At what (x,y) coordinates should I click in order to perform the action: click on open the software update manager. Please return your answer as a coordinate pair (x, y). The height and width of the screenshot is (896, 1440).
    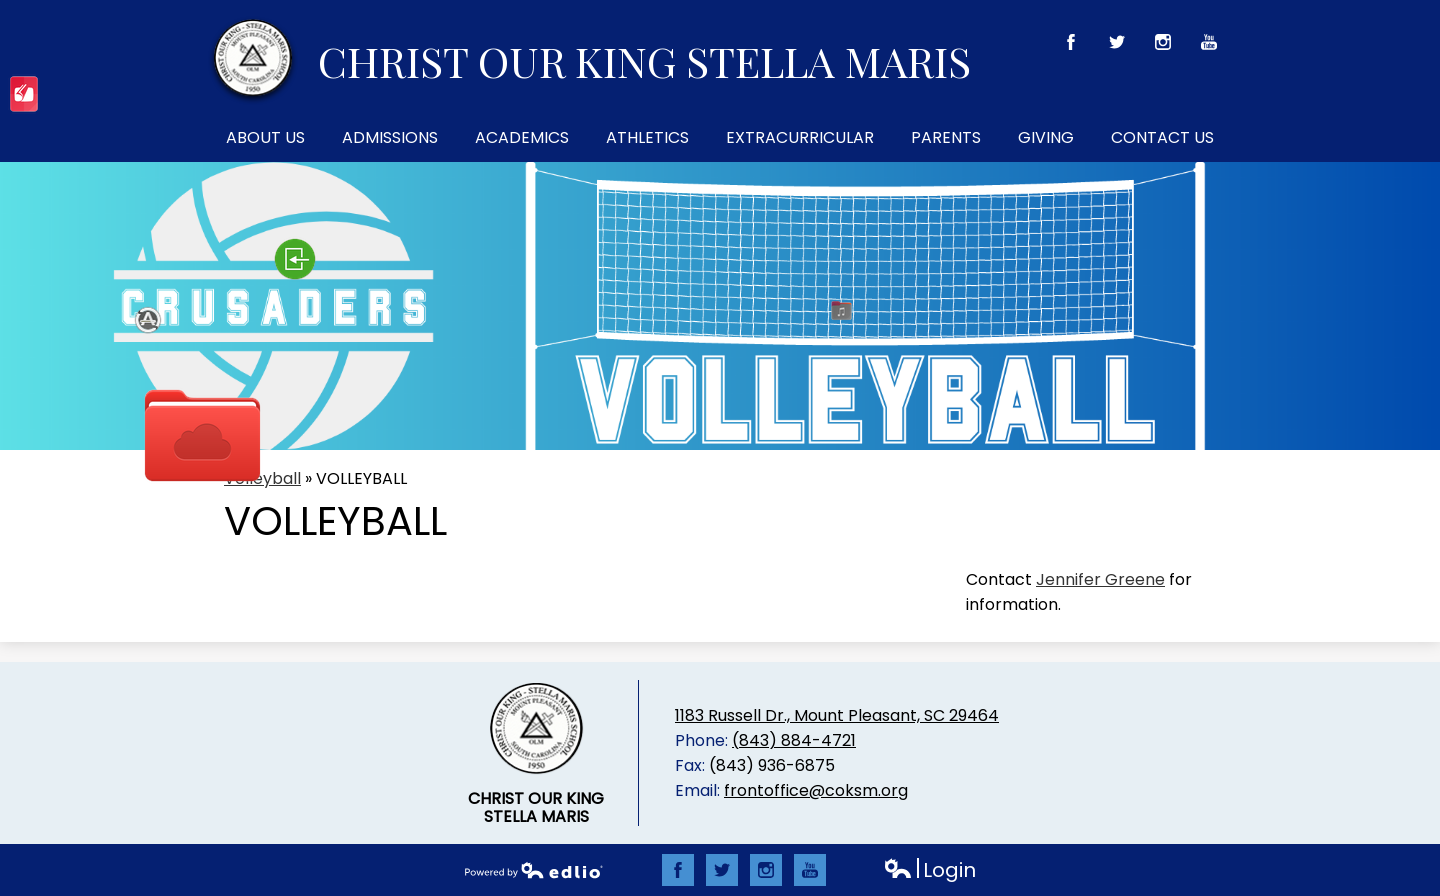
    Looking at the image, I should click on (148, 320).